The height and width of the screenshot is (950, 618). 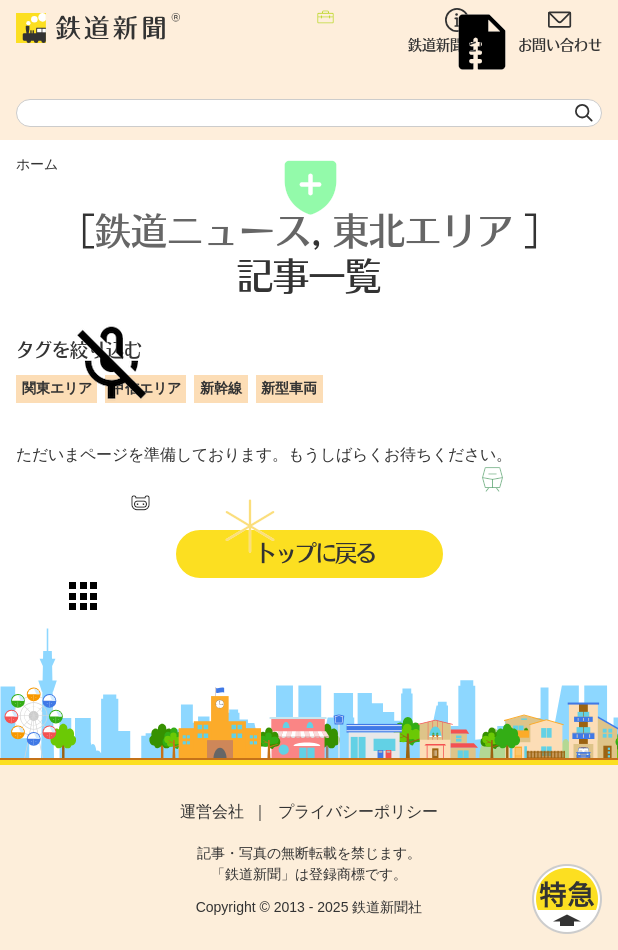 What do you see at coordinates (325, 17) in the screenshot?
I see `access tools and utilities` at bounding box center [325, 17].